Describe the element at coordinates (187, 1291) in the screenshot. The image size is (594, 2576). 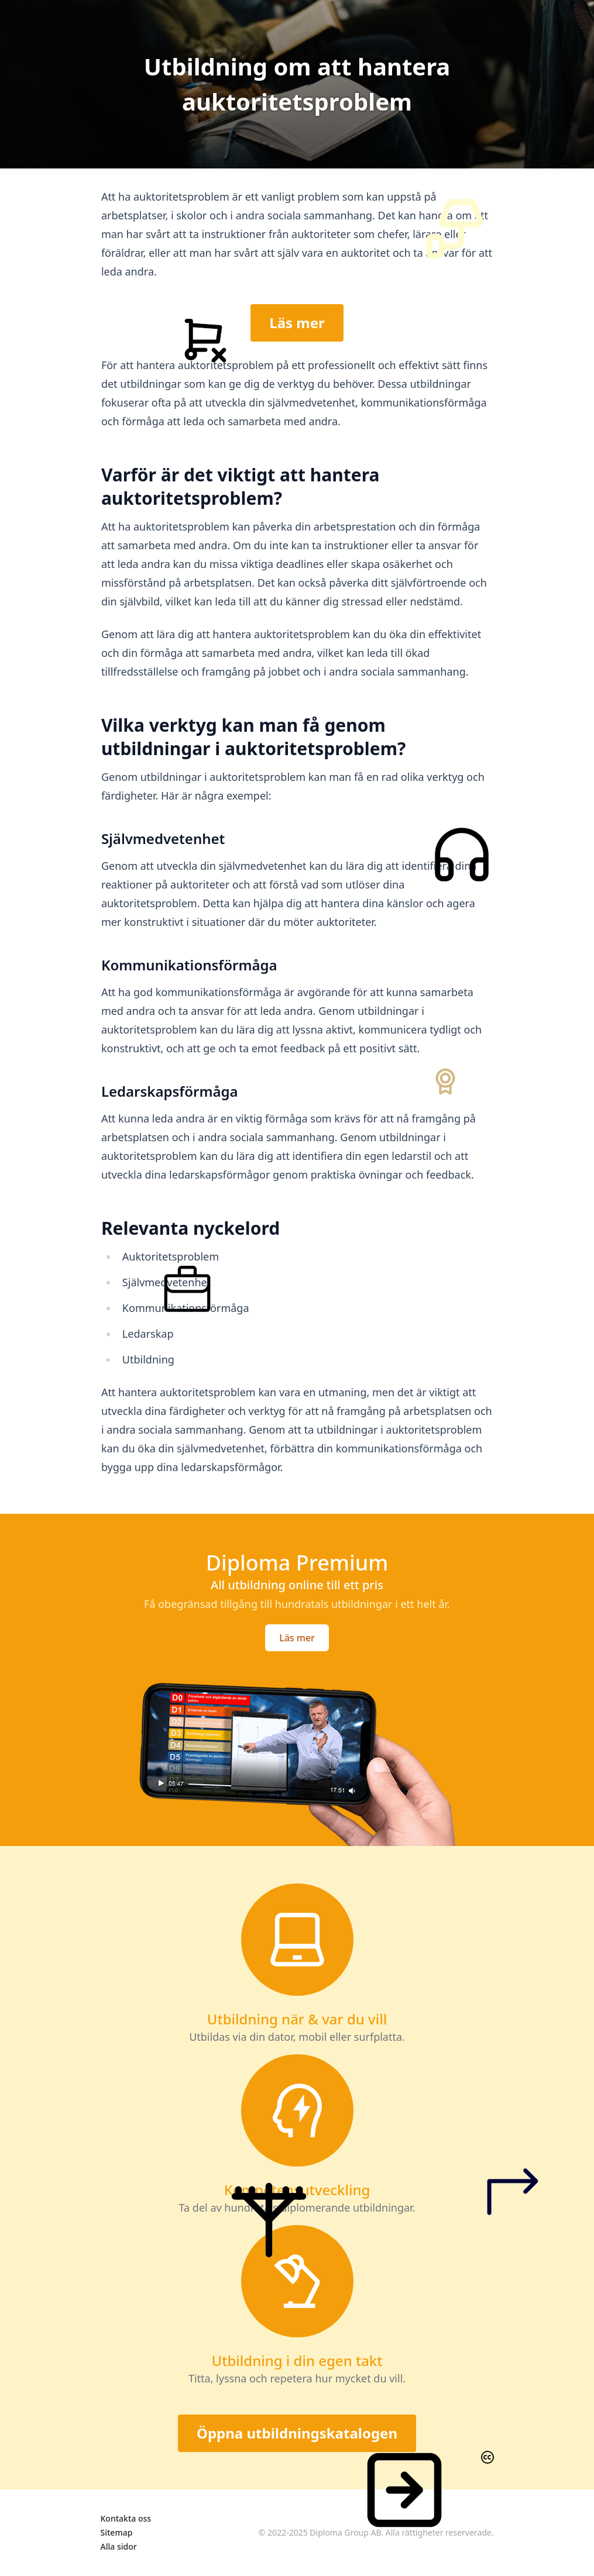
I see `access work or business-related content` at that location.